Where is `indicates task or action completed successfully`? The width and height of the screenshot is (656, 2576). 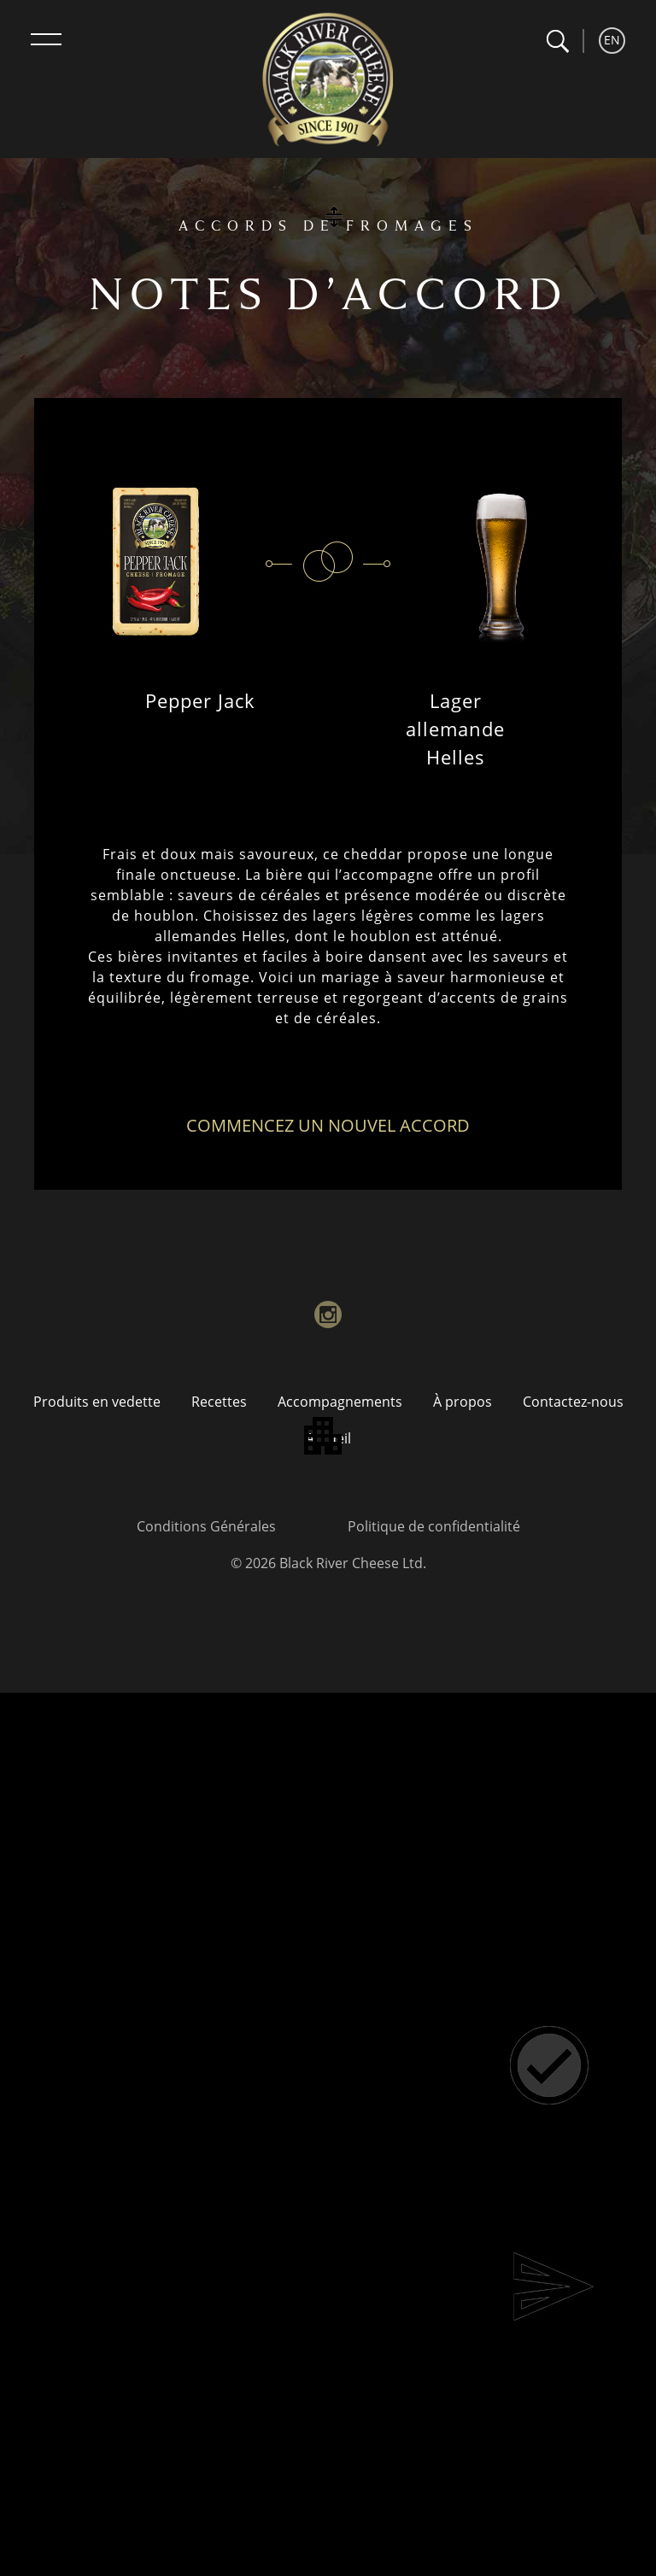
indicates task or action completed successfully is located at coordinates (549, 2065).